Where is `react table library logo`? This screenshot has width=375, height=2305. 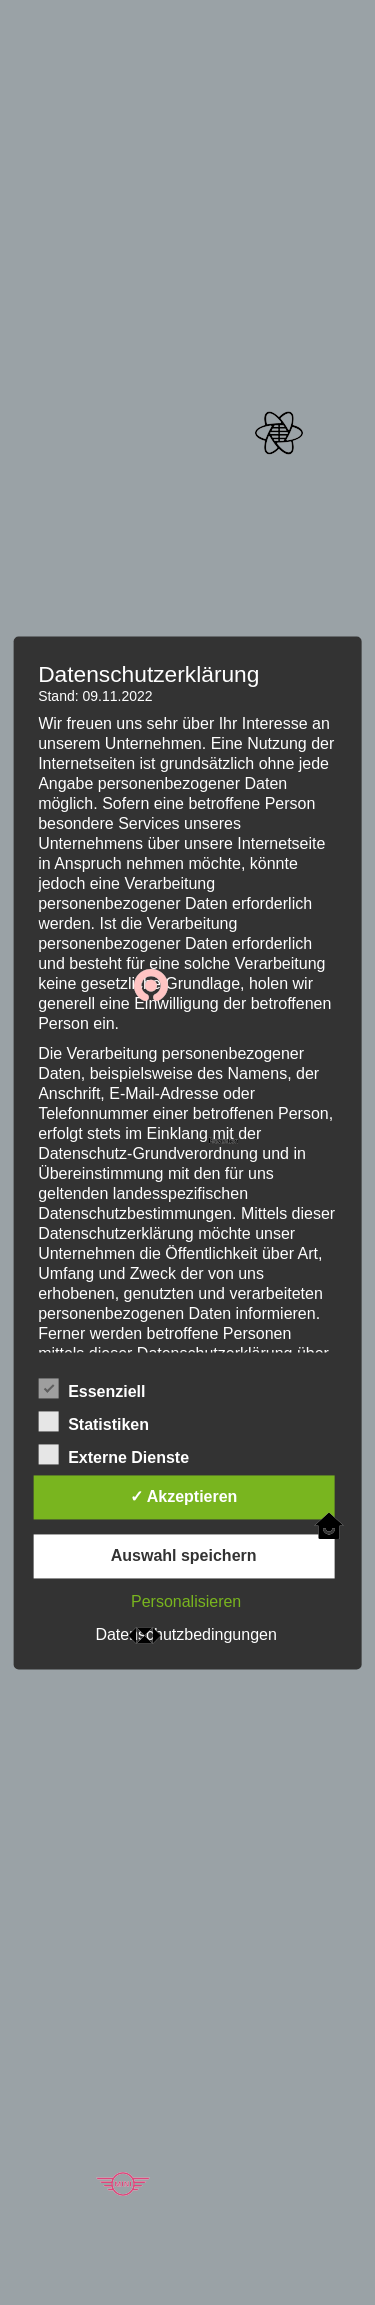
react table library logo is located at coordinates (279, 433).